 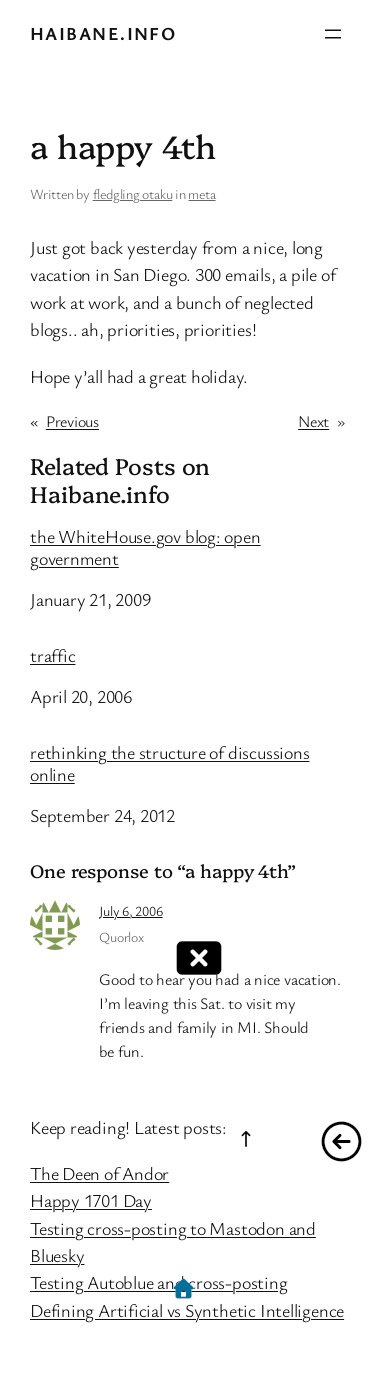 I want to click on close the current window, so click(x=199, y=958).